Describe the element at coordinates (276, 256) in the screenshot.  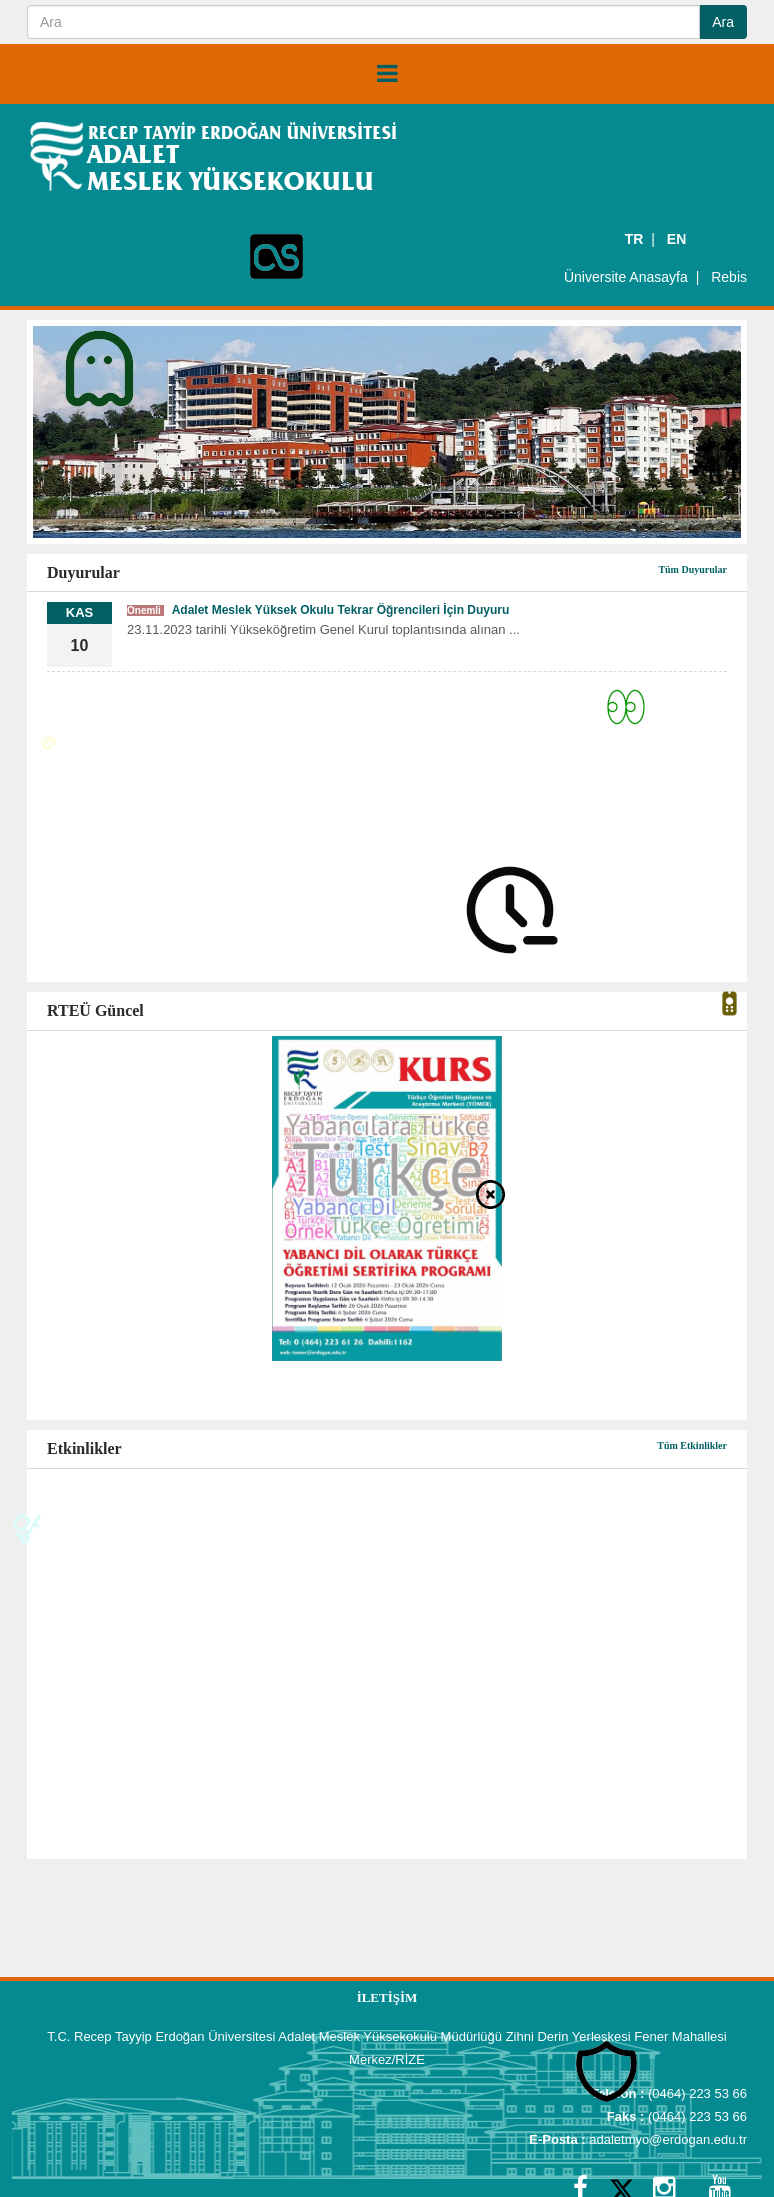
I see `open Last.fm app or website` at that location.